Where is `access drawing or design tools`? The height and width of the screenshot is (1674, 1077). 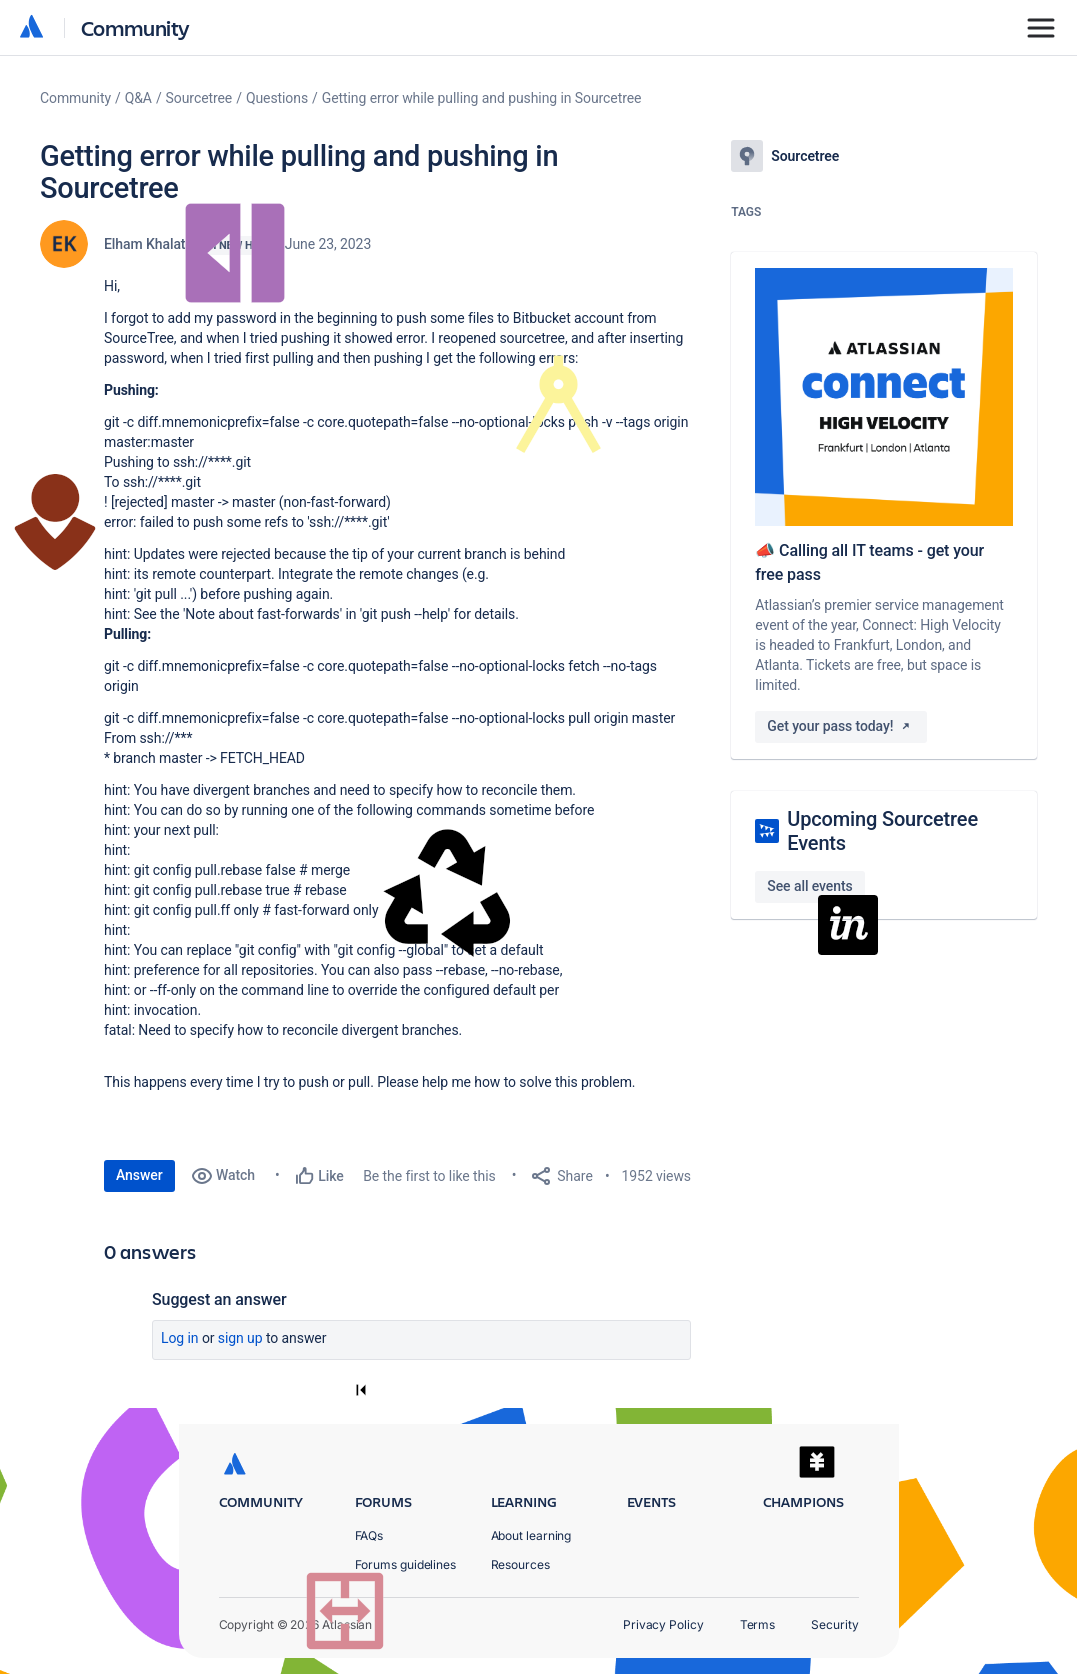
access drawing or design tools is located at coordinates (558, 403).